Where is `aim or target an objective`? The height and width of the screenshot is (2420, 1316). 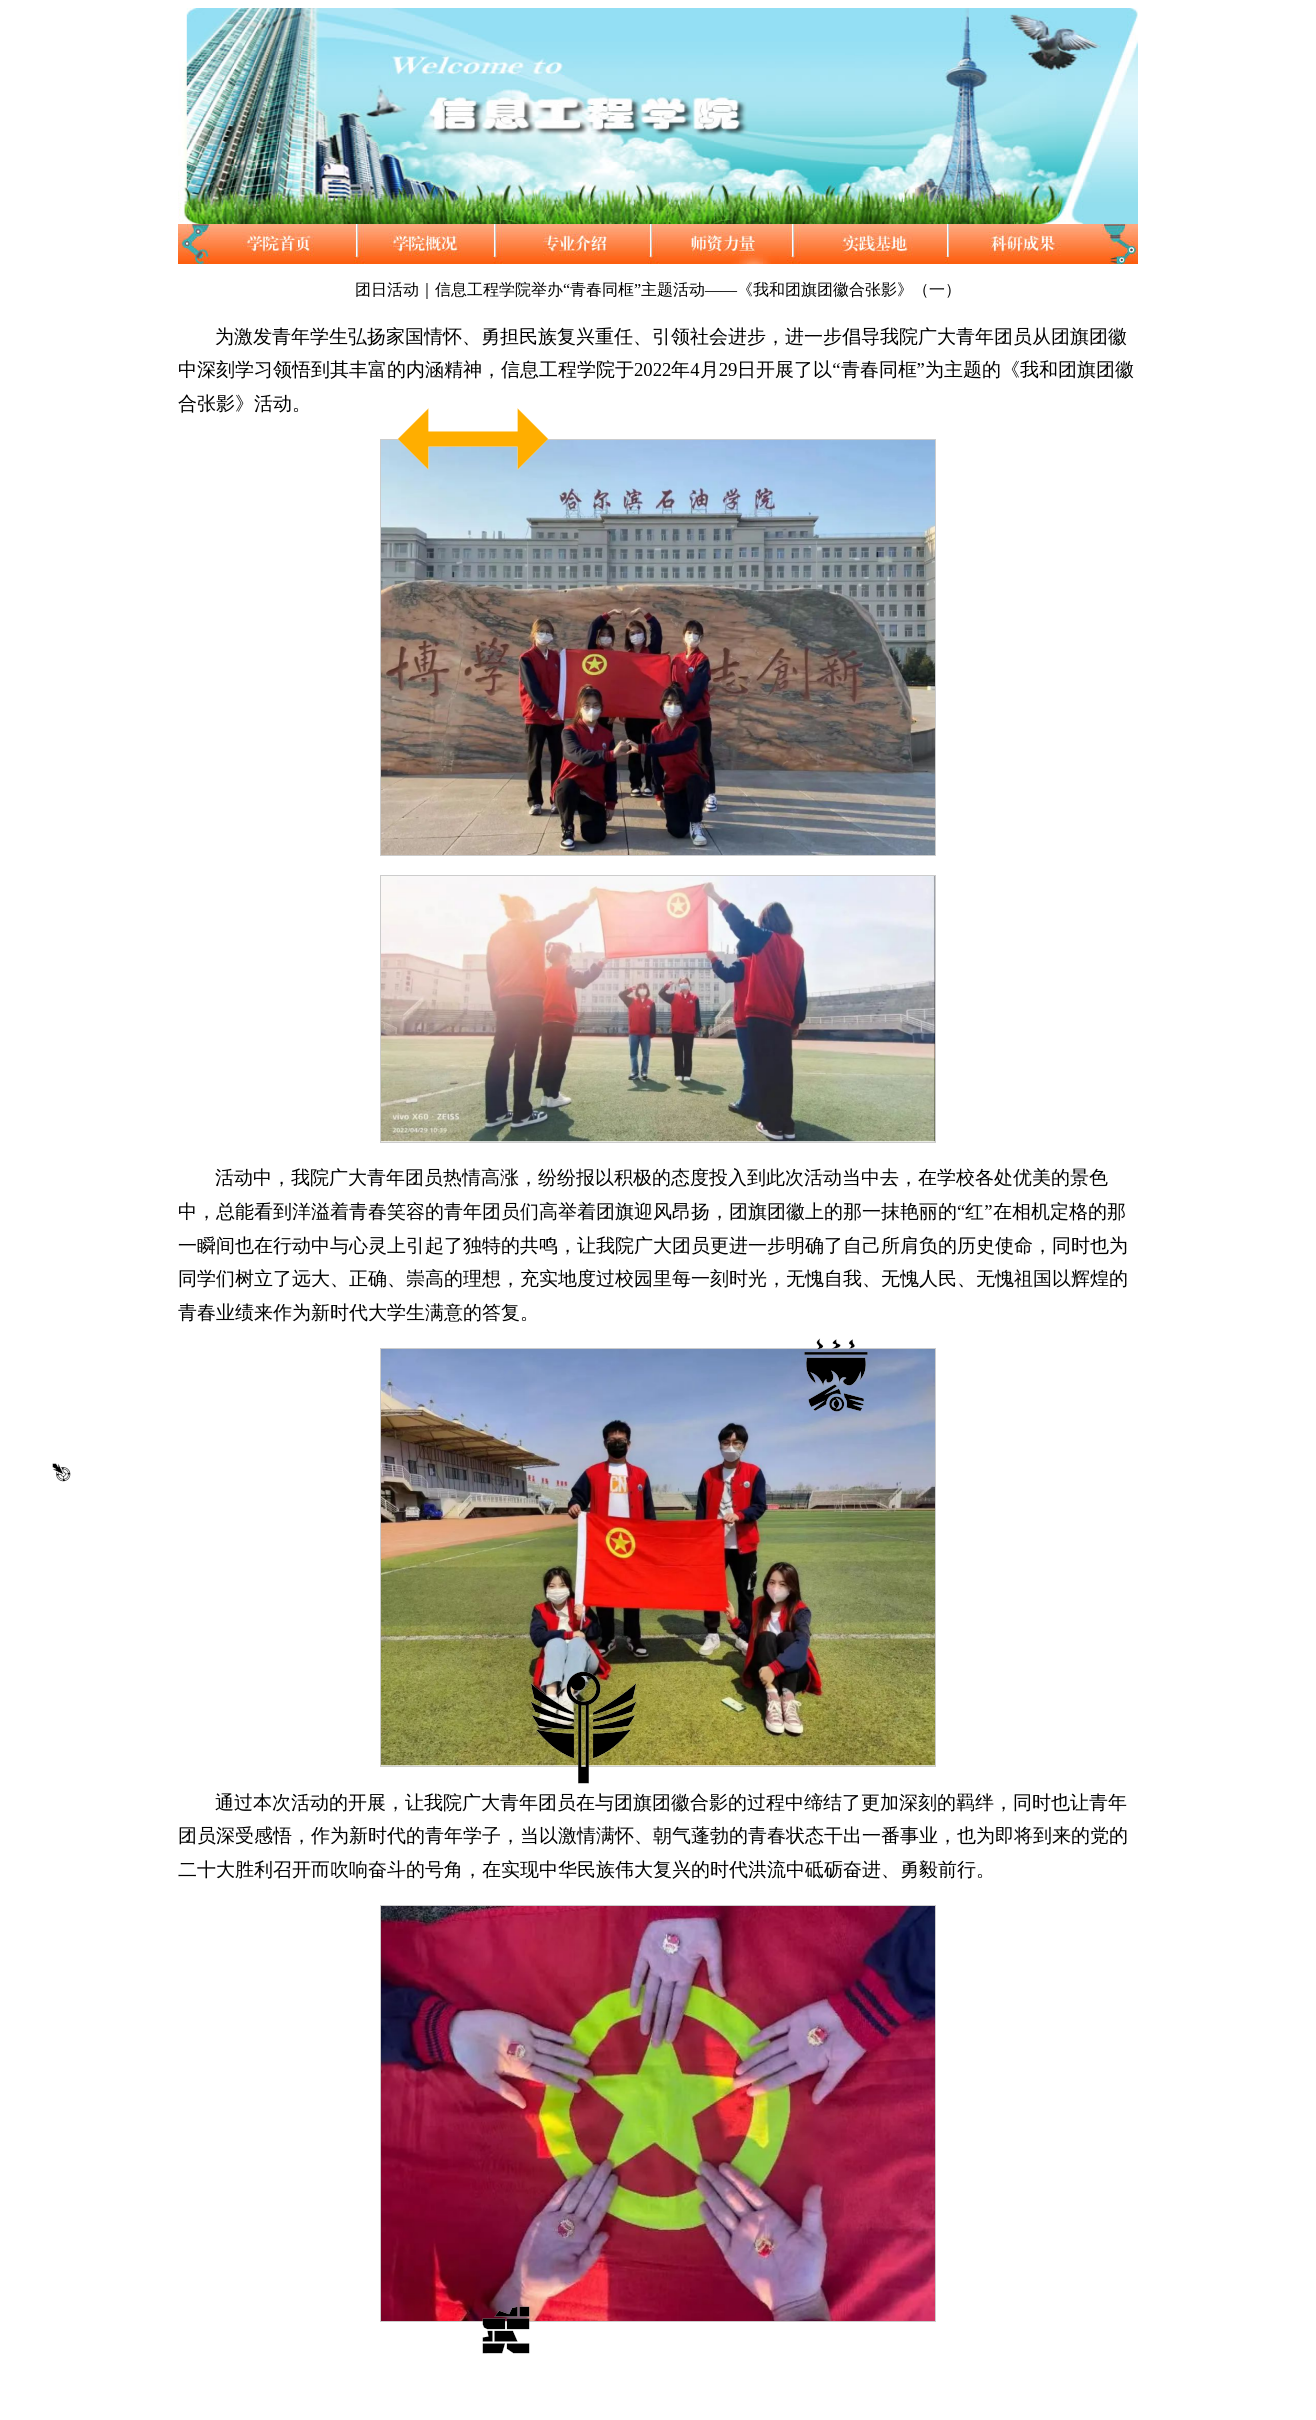
aim or target an objective is located at coordinates (61, 1472).